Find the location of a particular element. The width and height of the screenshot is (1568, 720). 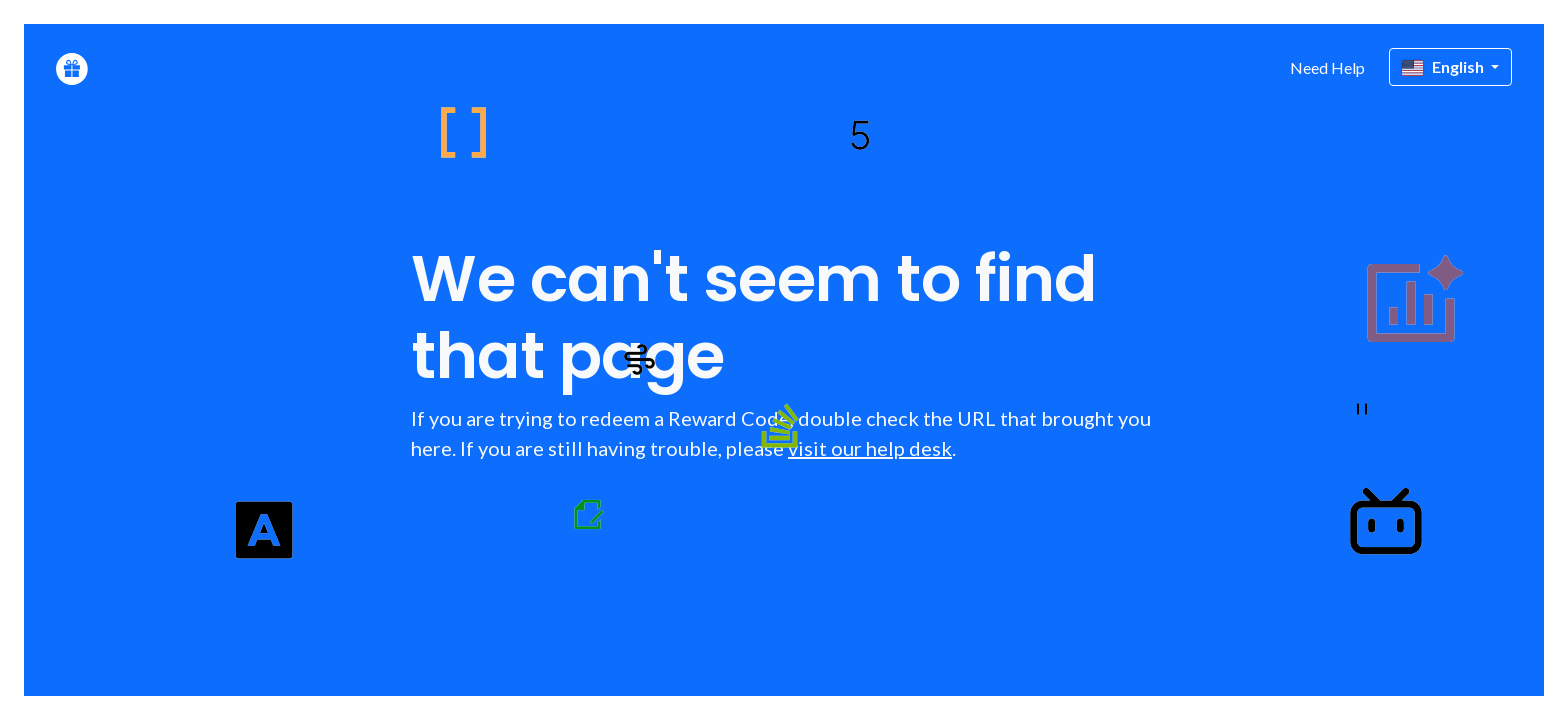

indicates windy weather conditions is located at coordinates (639, 359).